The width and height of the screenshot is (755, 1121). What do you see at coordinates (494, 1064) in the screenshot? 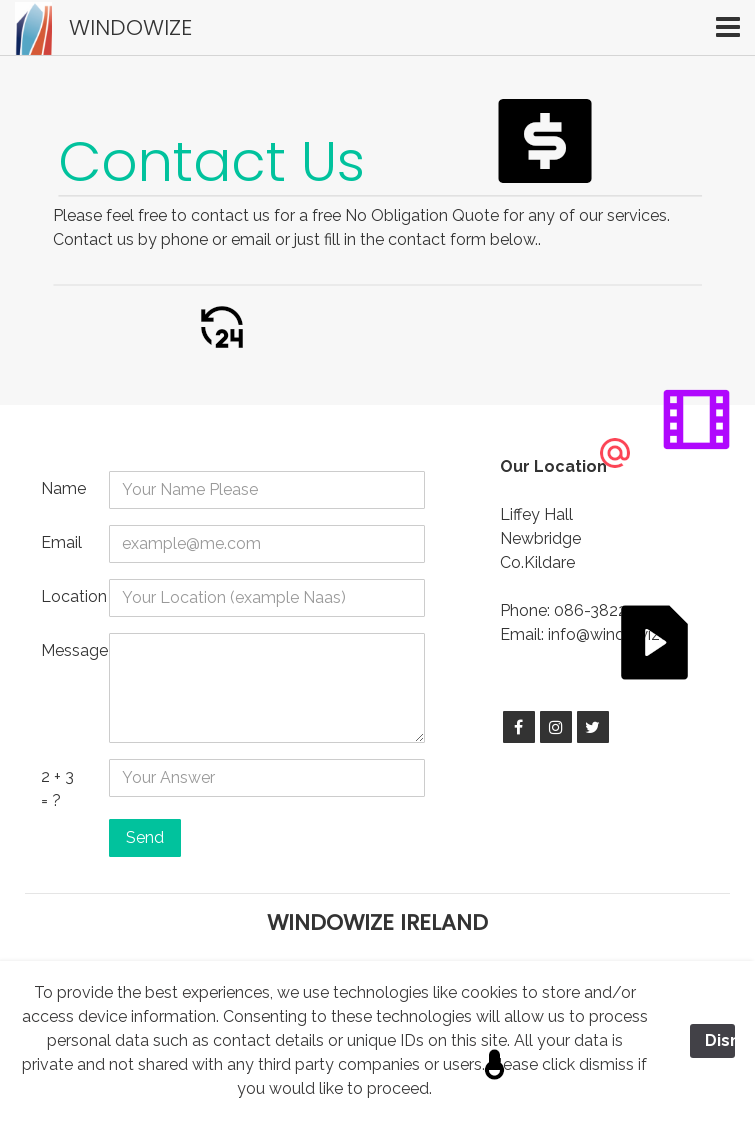
I see `indicates low or cold temperature` at bounding box center [494, 1064].